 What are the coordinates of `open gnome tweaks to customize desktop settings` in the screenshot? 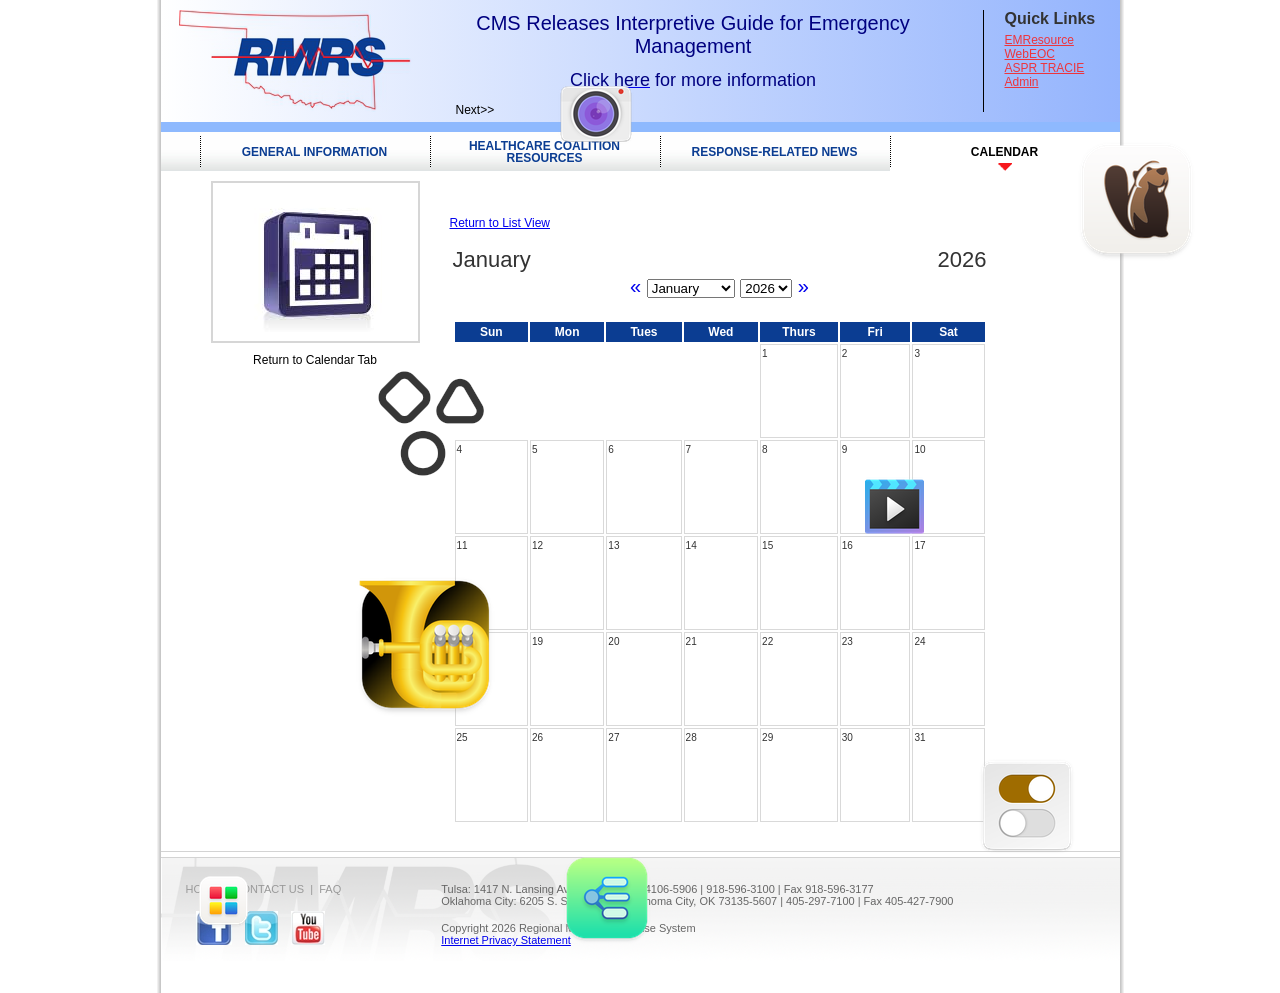 It's located at (1027, 806).